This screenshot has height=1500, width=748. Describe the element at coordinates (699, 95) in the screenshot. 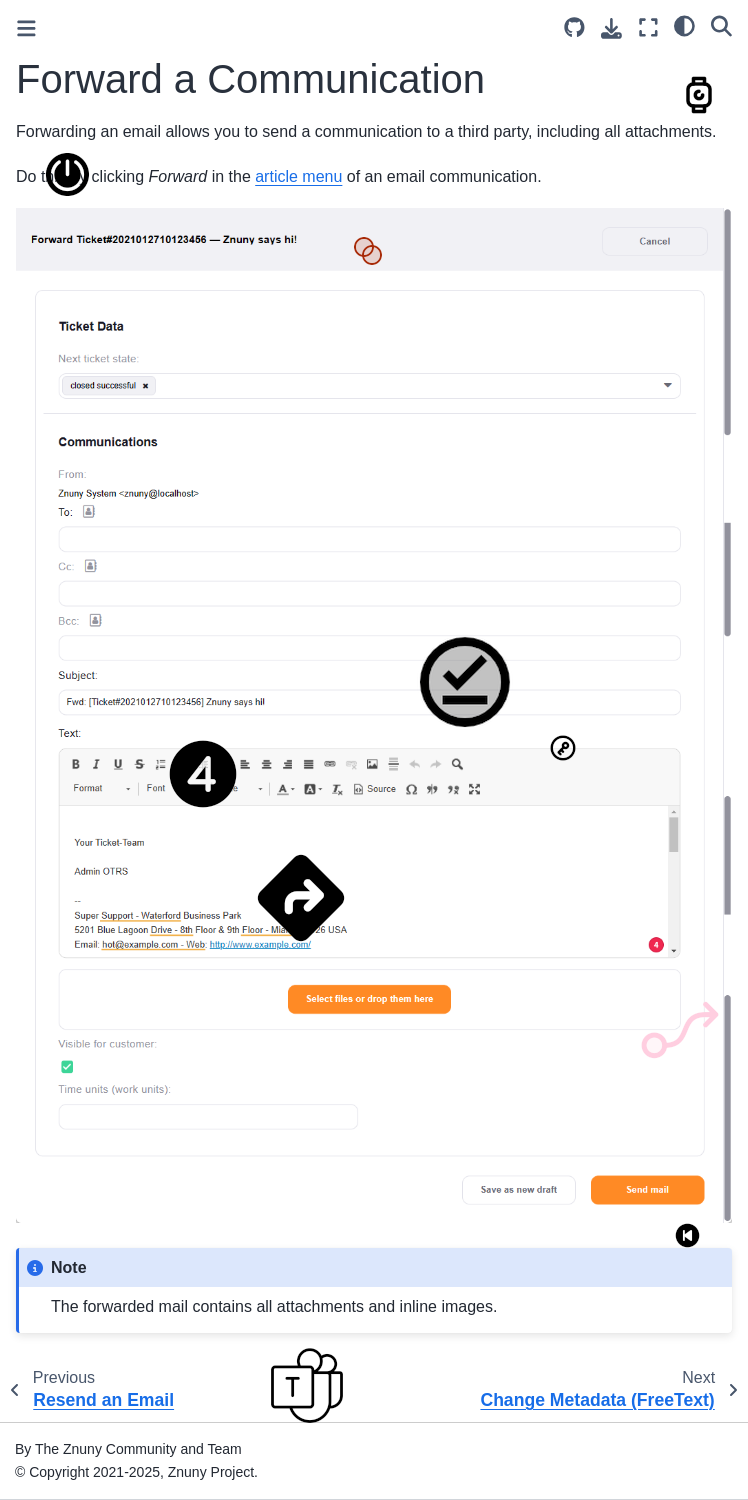

I see `view smartwatch activity statistics` at that location.